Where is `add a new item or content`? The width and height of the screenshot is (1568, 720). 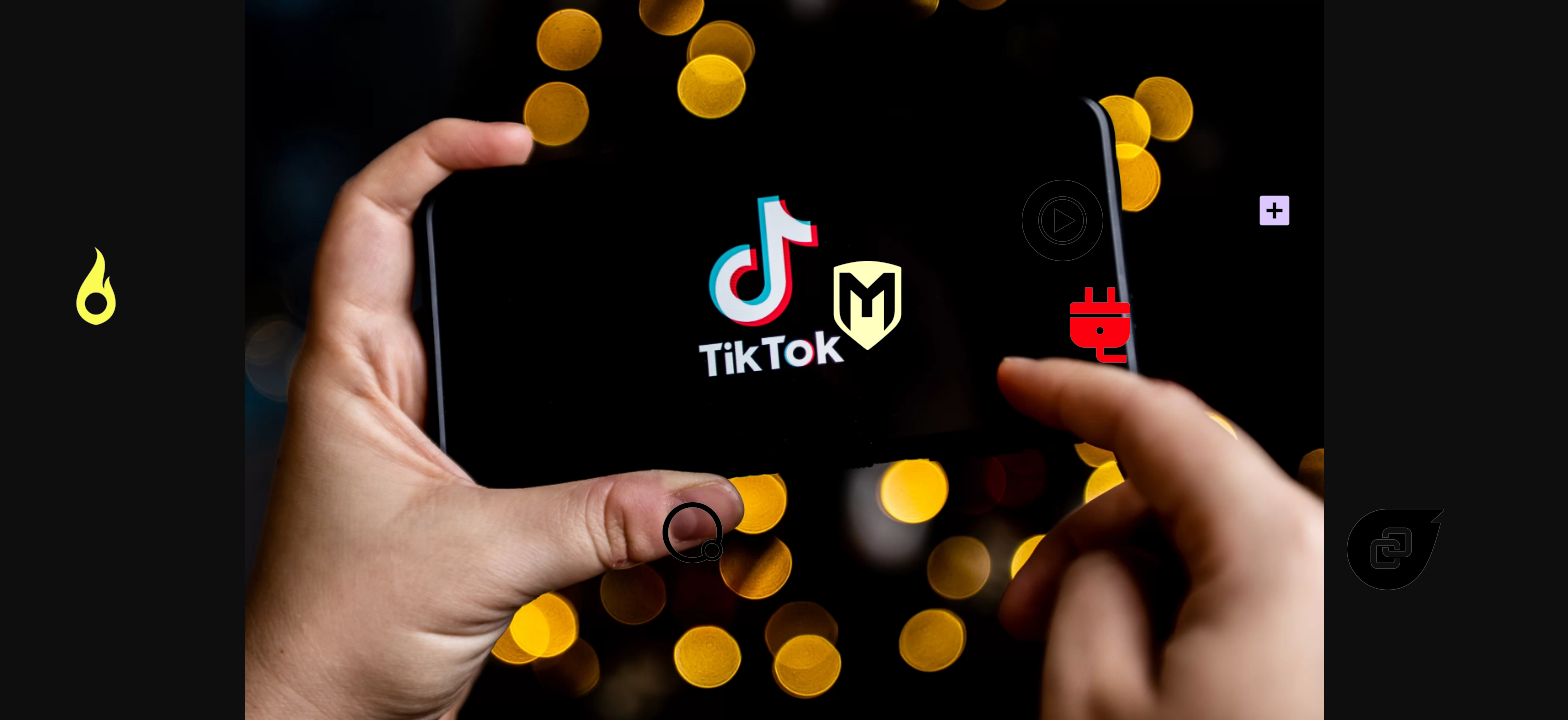 add a new item or content is located at coordinates (1274, 210).